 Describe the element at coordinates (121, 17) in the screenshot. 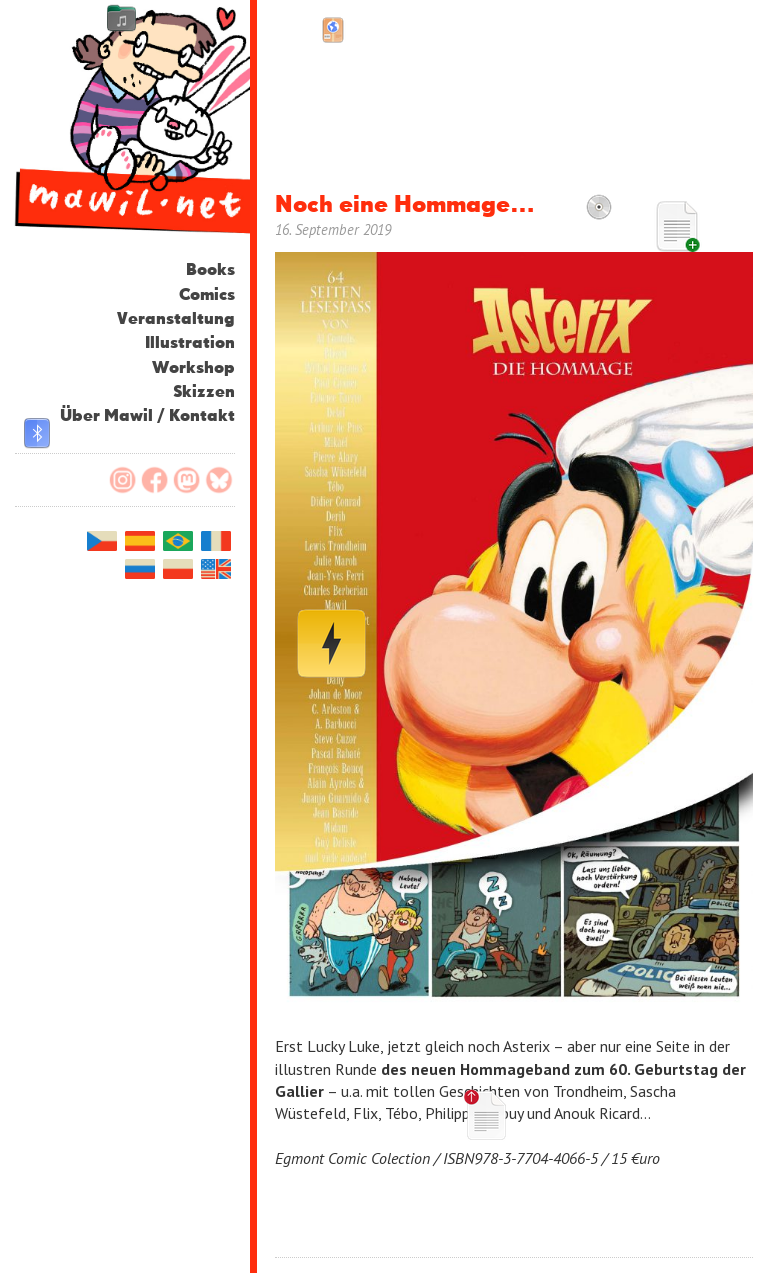

I see `open your music folder` at that location.